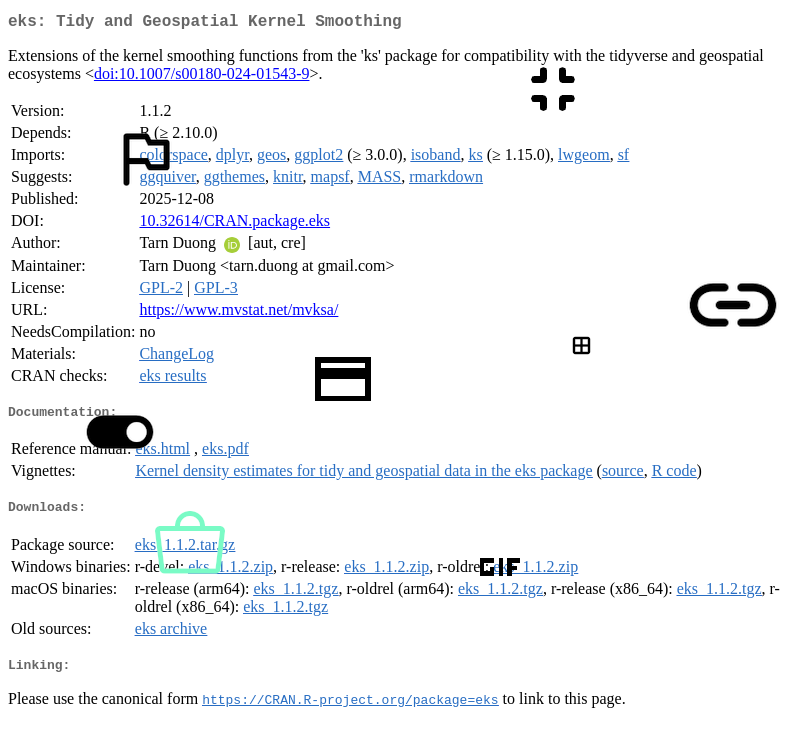 The height and width of the screenshot is (737, 799). Describe the element at coordinates (145, 158) in the screenshot. I see `flag an item for review` at that location.